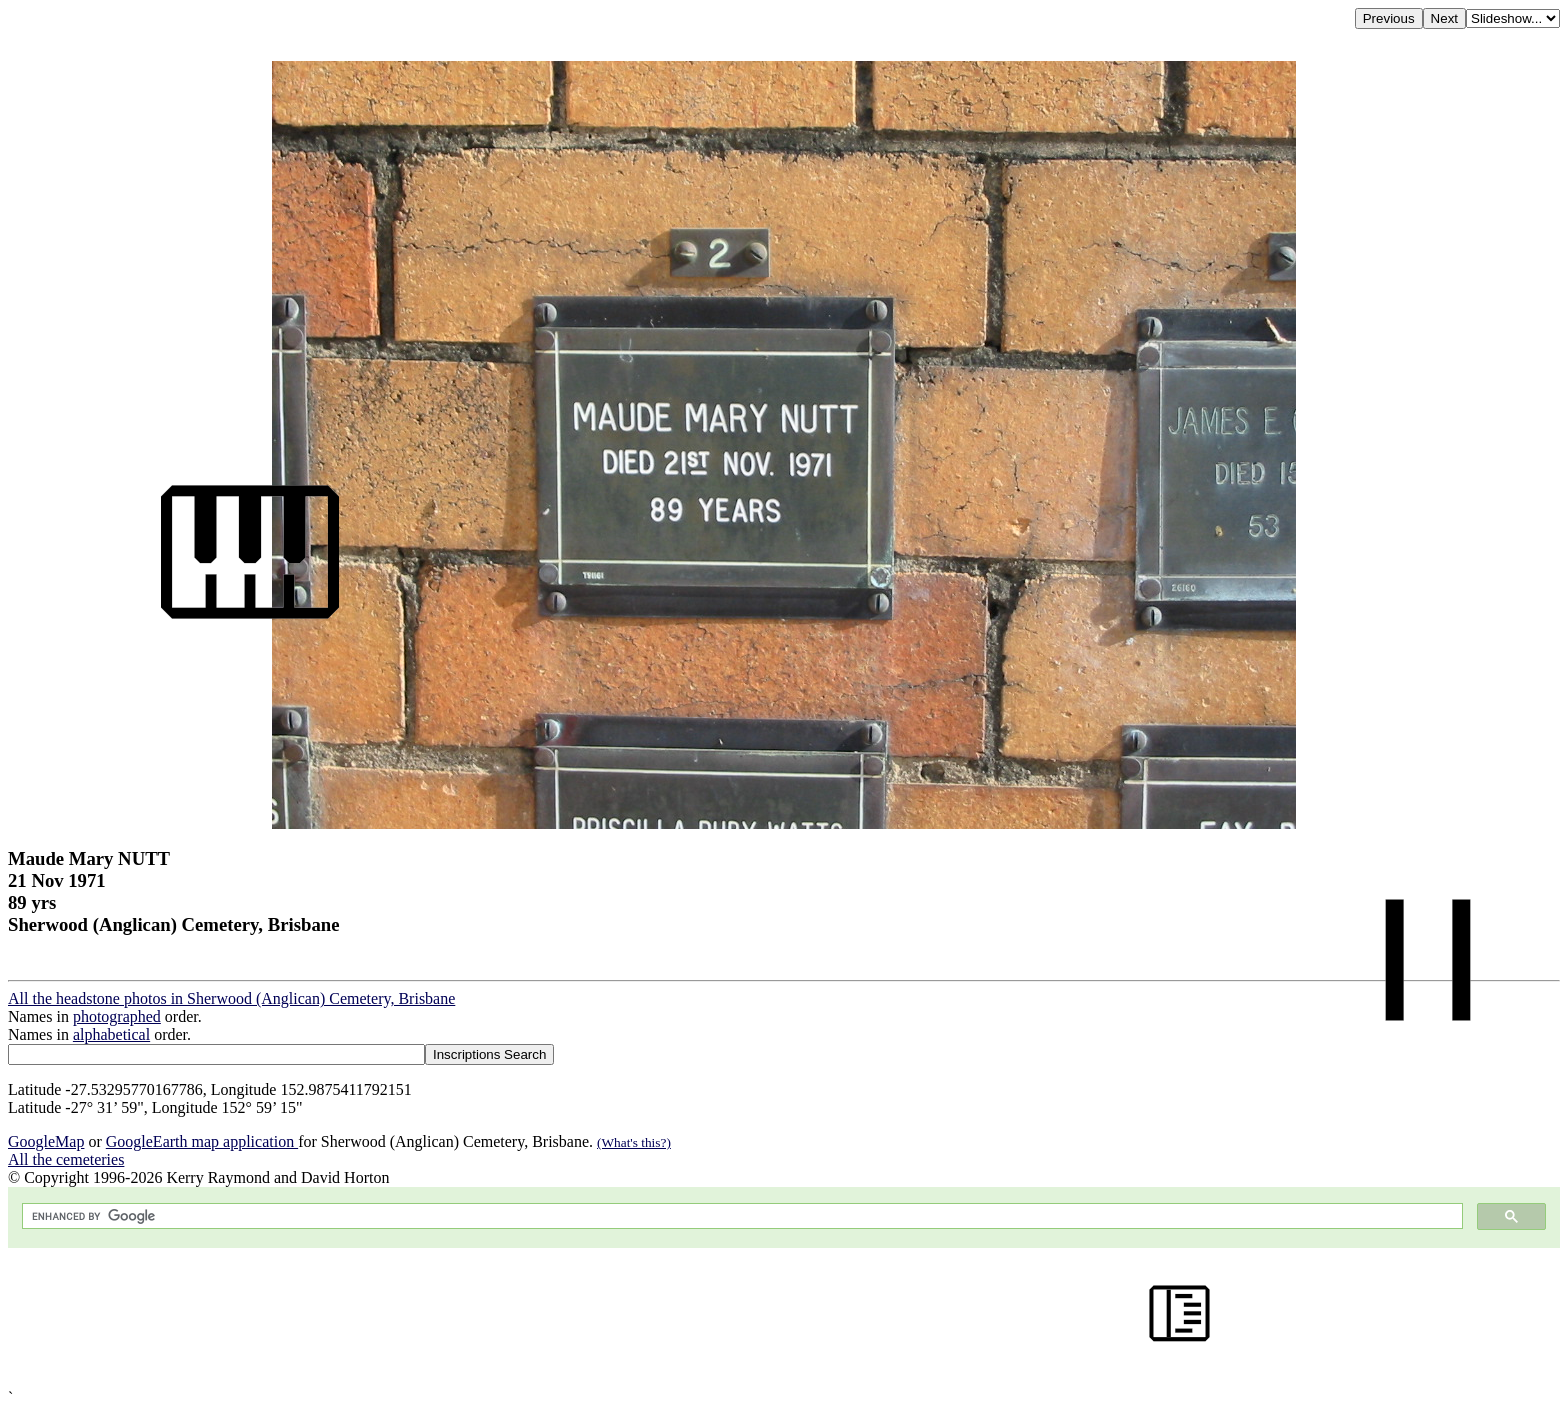 The height and width of the screenshot is (1423, 1568). Describe the element at coordinates (250, 552) in the screenshot. I see `open piano or keyboard instrument tool` at that location.